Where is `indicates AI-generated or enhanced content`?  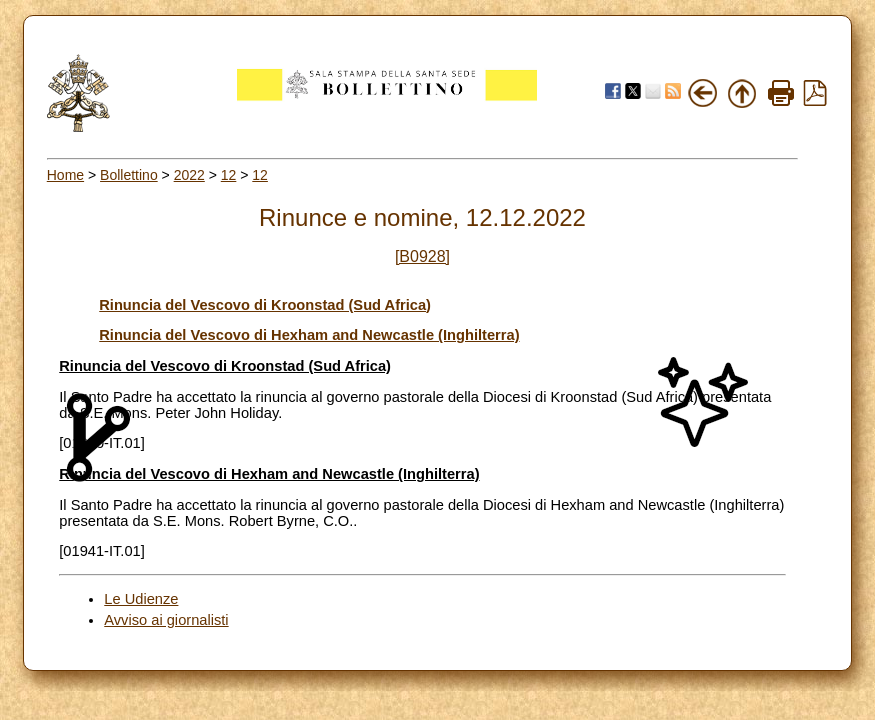
indicates AI-generated or enhanced content is located at coordinates (703, 402).